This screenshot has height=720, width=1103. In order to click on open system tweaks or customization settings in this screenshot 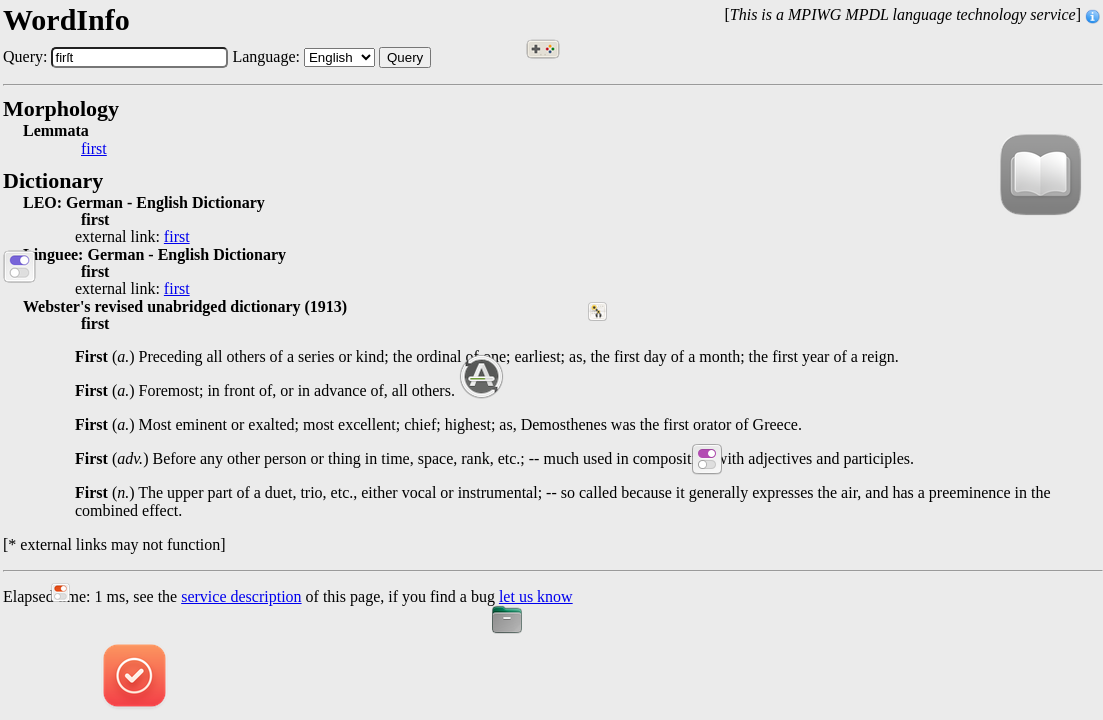, I will do `click(19, 266)`.